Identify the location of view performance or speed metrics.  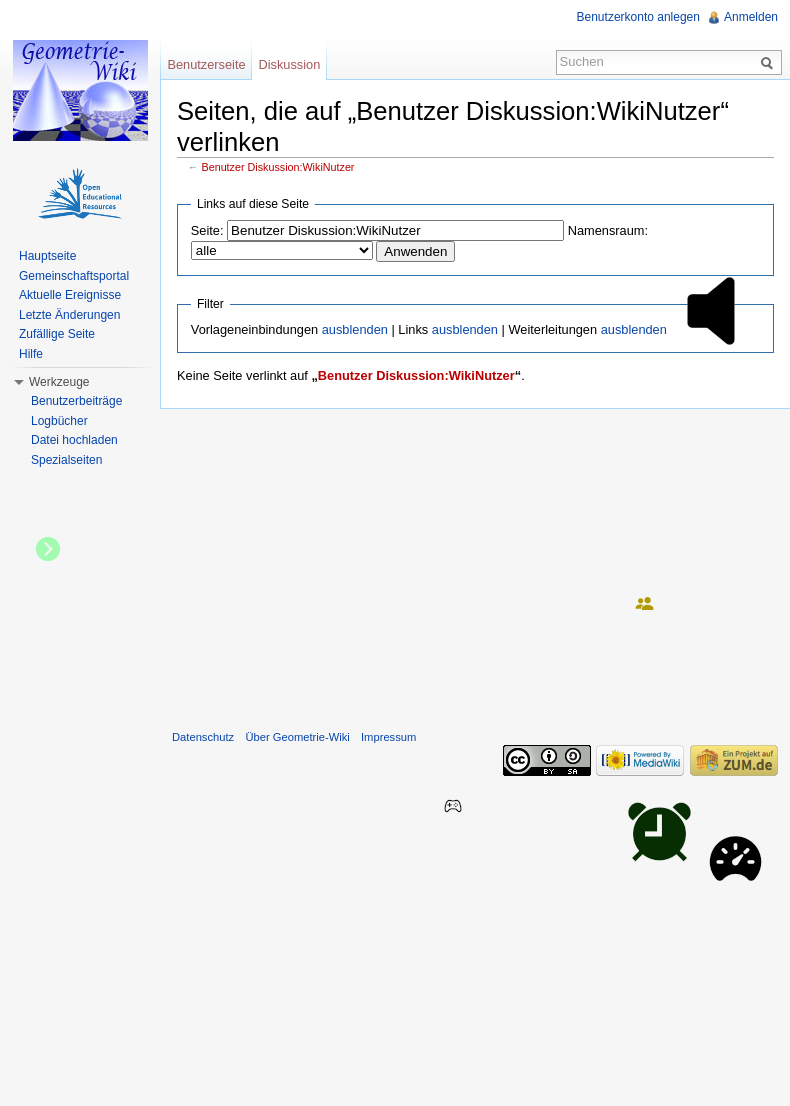
(735, 858).